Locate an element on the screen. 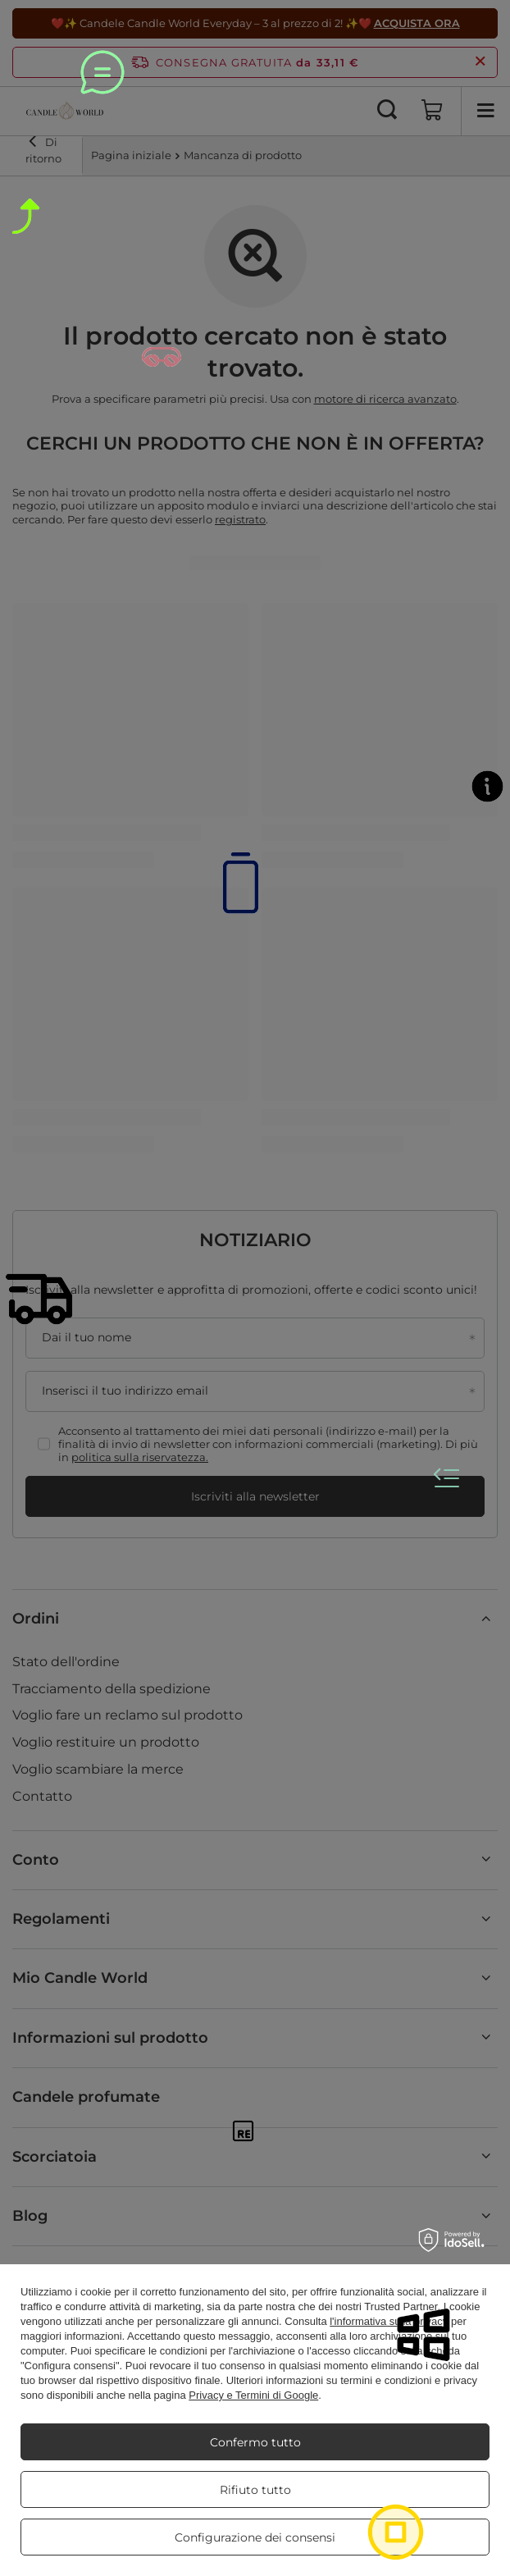 The image size is (510, 2576). view more information or details is located at coordinates (487, 786).